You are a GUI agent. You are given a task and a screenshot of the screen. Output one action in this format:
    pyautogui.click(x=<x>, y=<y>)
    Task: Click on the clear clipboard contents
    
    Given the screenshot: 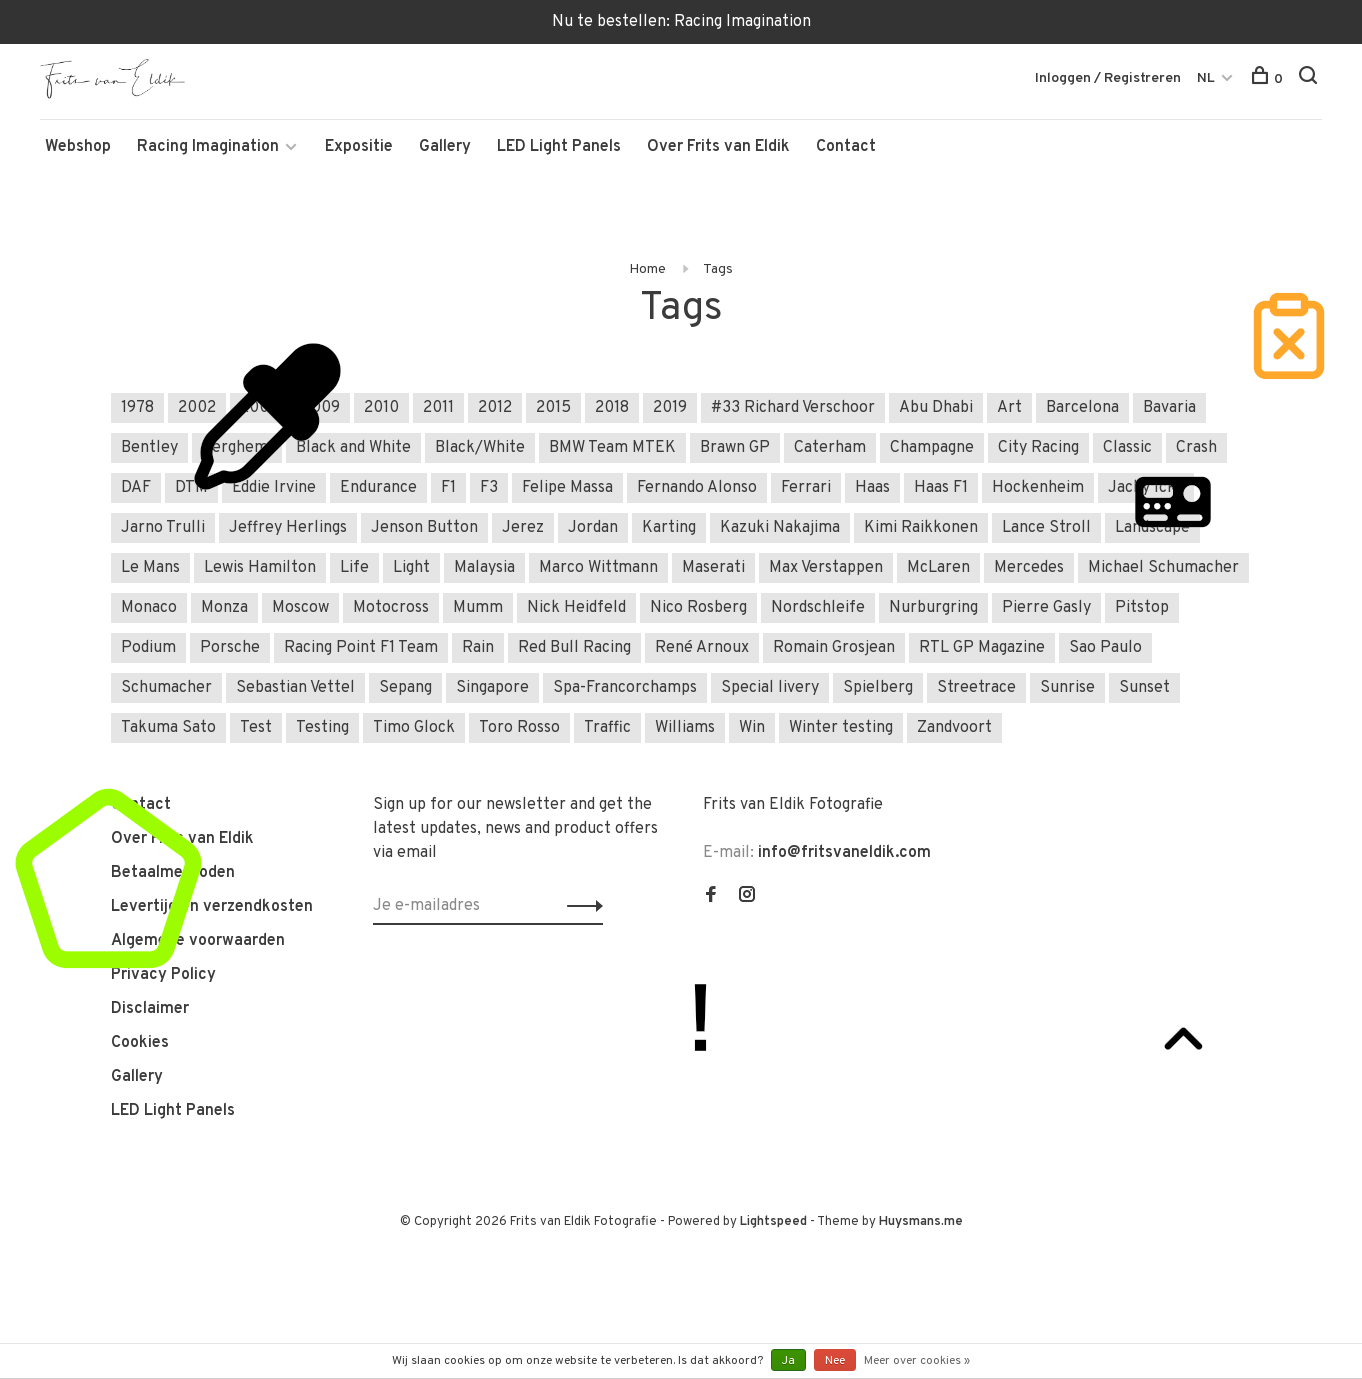 What is the action you would take?
    pyautogui.click(x=1289, y=336)
    